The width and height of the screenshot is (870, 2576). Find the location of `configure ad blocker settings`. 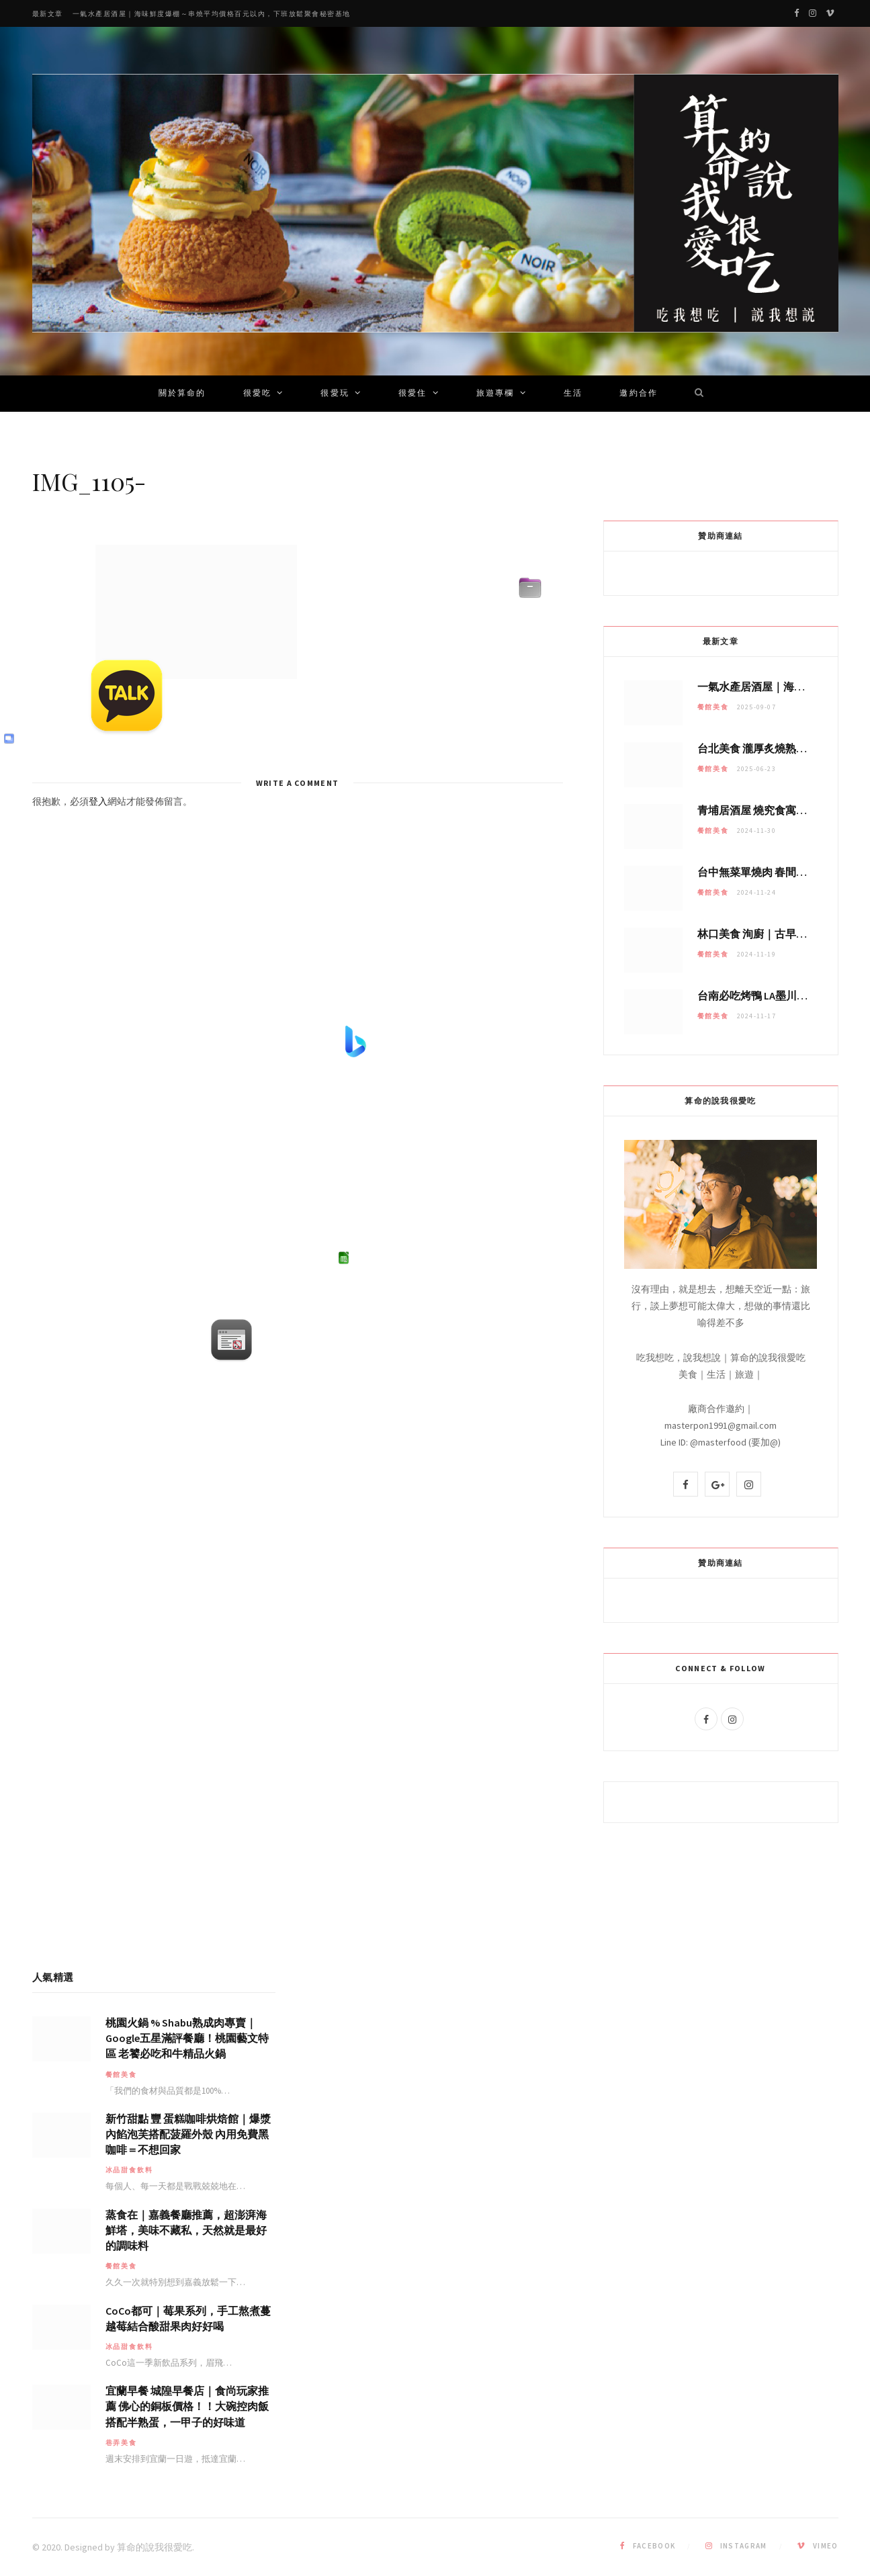

configure ad blocker settings is located at coordinates (231, 1339).